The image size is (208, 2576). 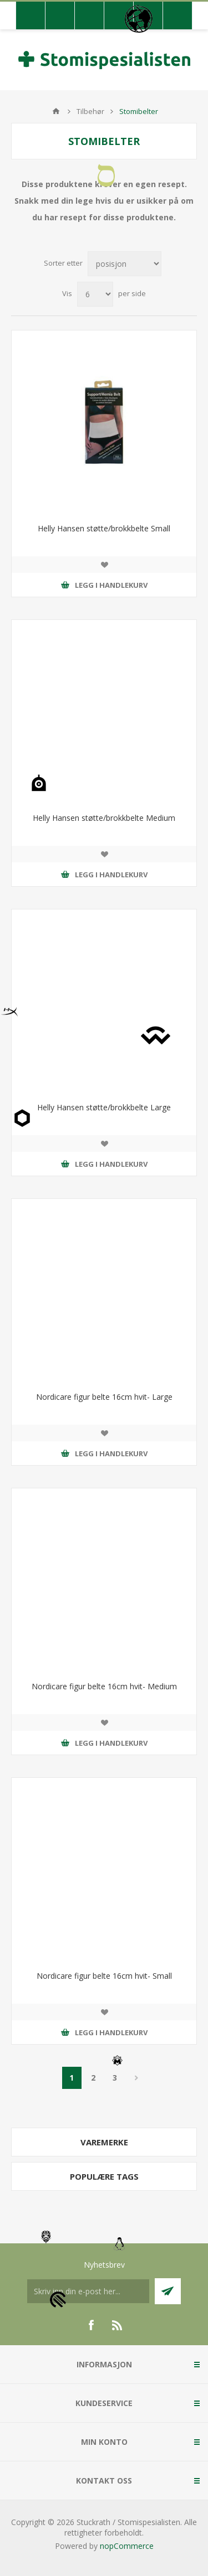 I want to click on open the Sefaria app, so click(x=106, y=175).